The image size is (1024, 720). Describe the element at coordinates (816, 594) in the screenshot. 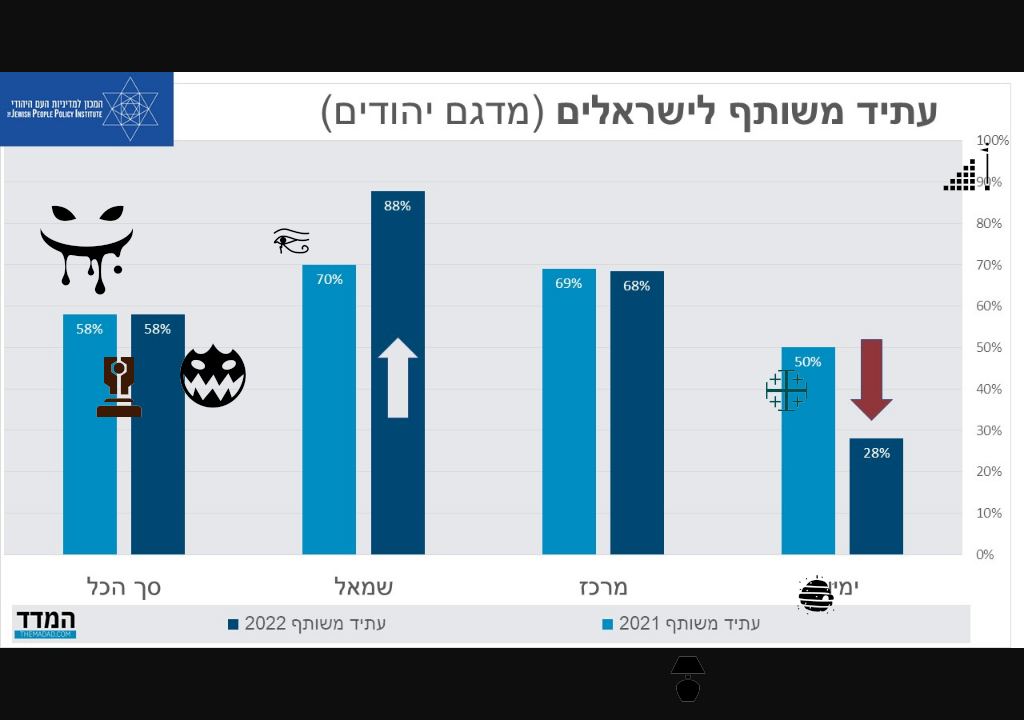

I see `view beehive or apiary location` at that location.